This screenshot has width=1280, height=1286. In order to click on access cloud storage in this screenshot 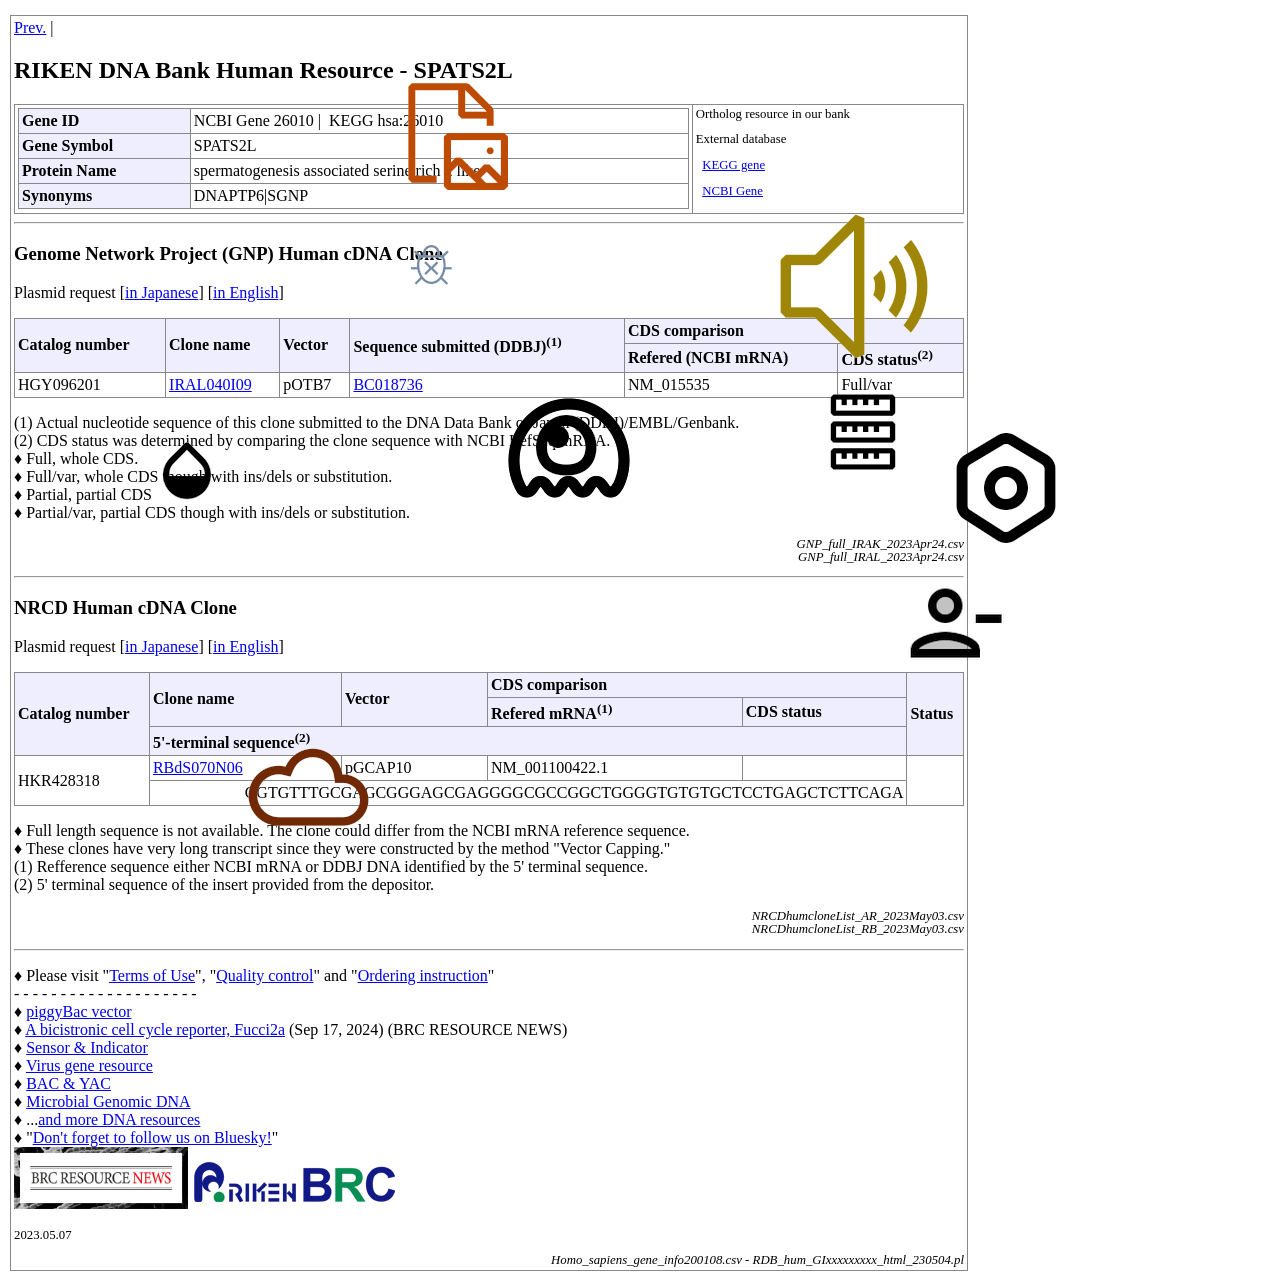, I will do `click(308, 791)`.